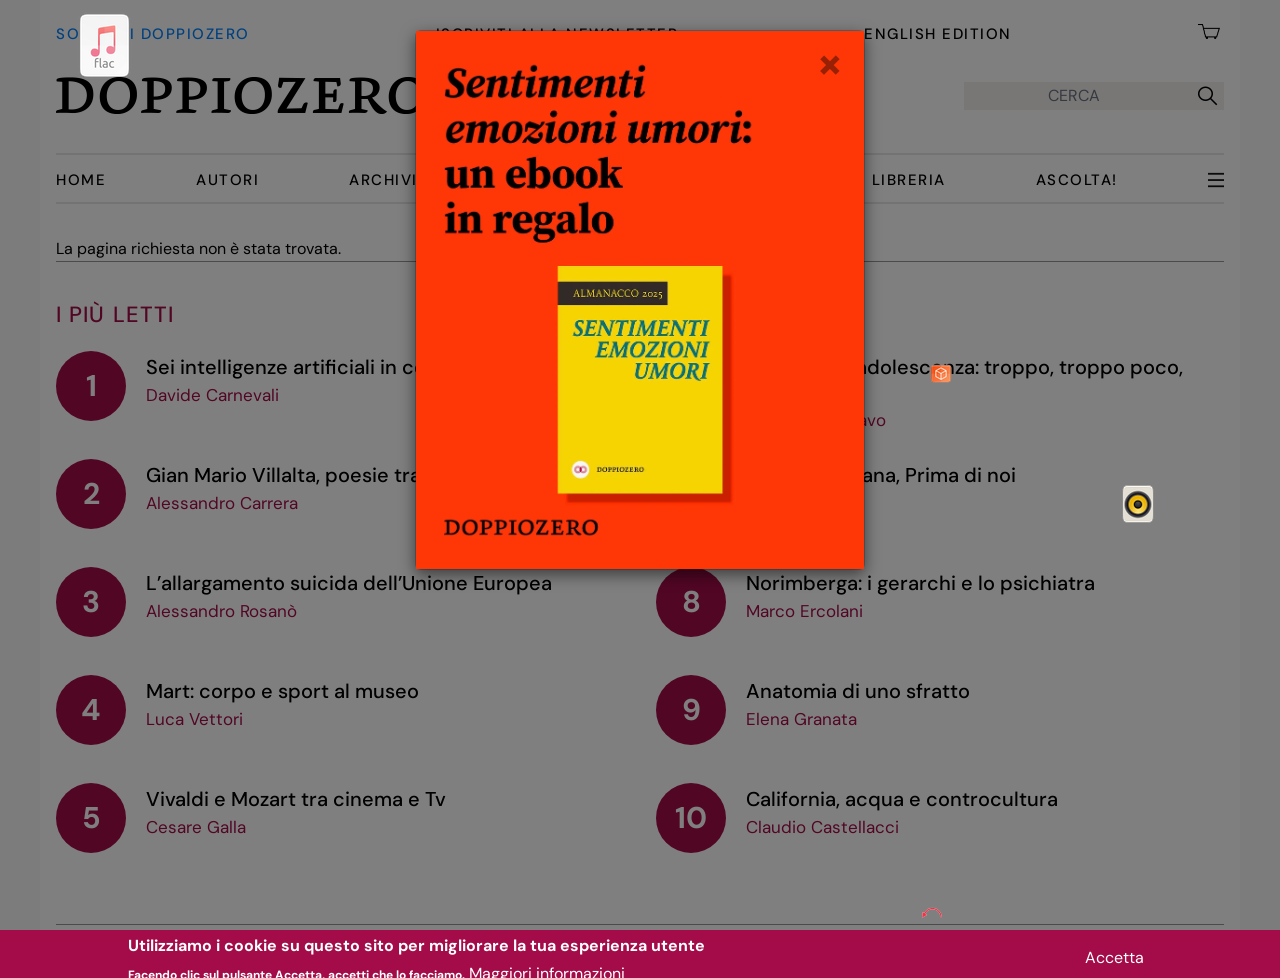 The width and height of the screenshot is (1280, 978). I want to click on undo the last action, so click(932, 912).